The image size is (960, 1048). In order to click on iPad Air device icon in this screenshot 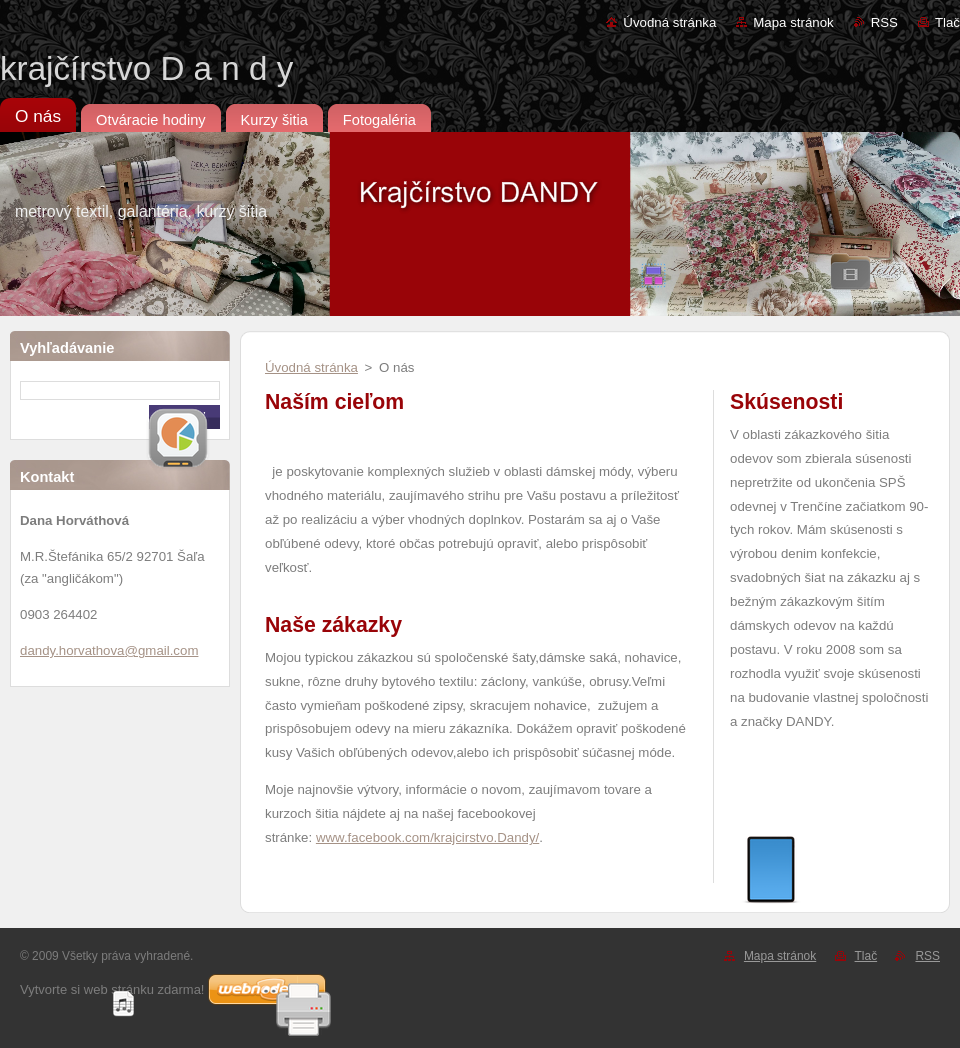, I will do `click(771, 870)`.